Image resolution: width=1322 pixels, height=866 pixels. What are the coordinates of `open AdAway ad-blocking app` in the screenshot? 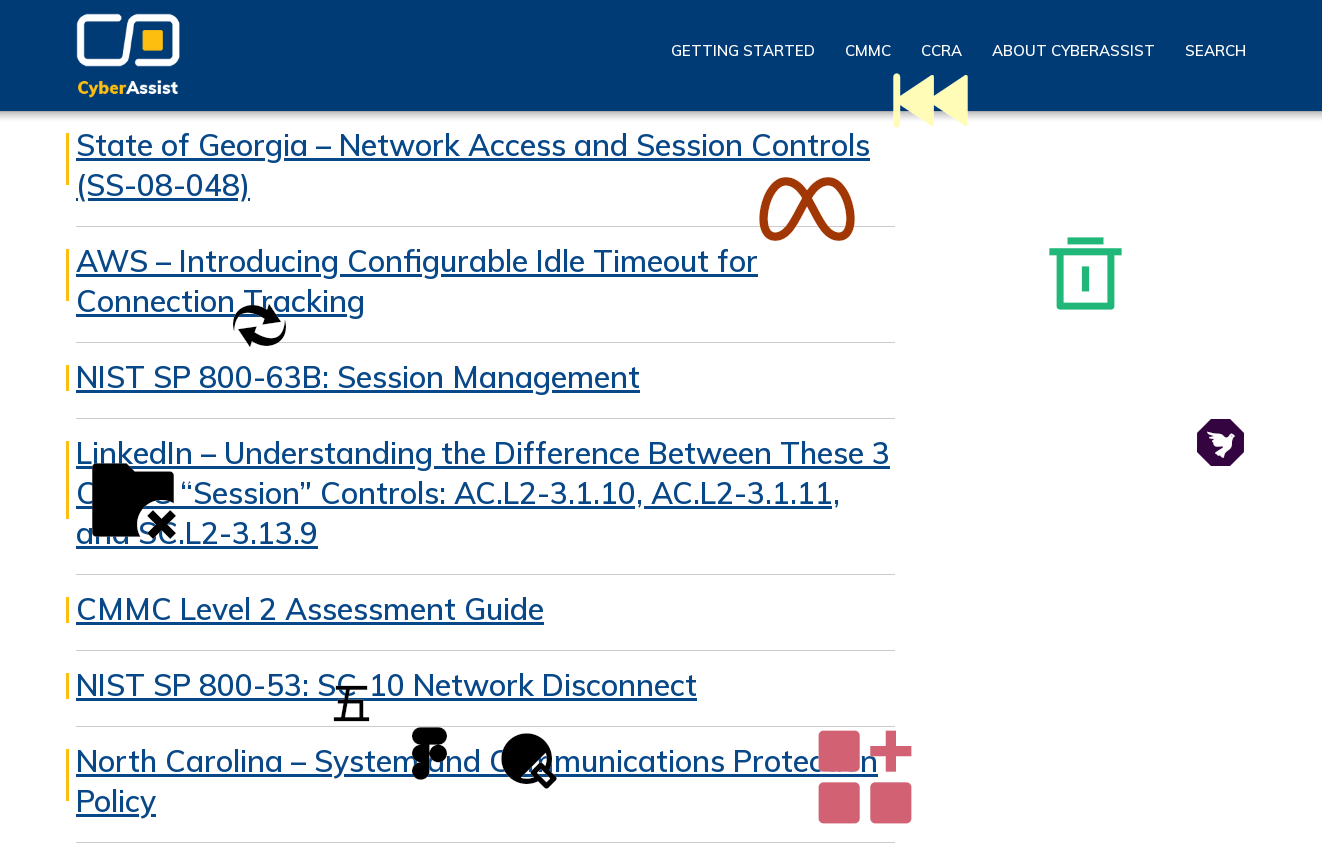 It's located at (1220, 442).